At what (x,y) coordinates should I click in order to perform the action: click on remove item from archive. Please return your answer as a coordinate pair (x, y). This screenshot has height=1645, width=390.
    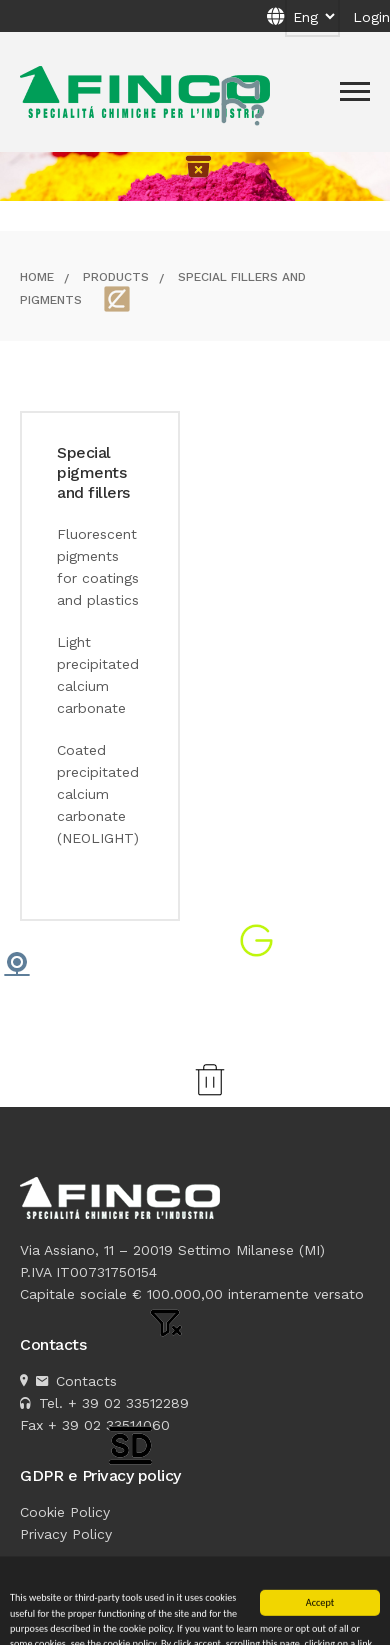
    Looking at the image, I should click on (198, 166).